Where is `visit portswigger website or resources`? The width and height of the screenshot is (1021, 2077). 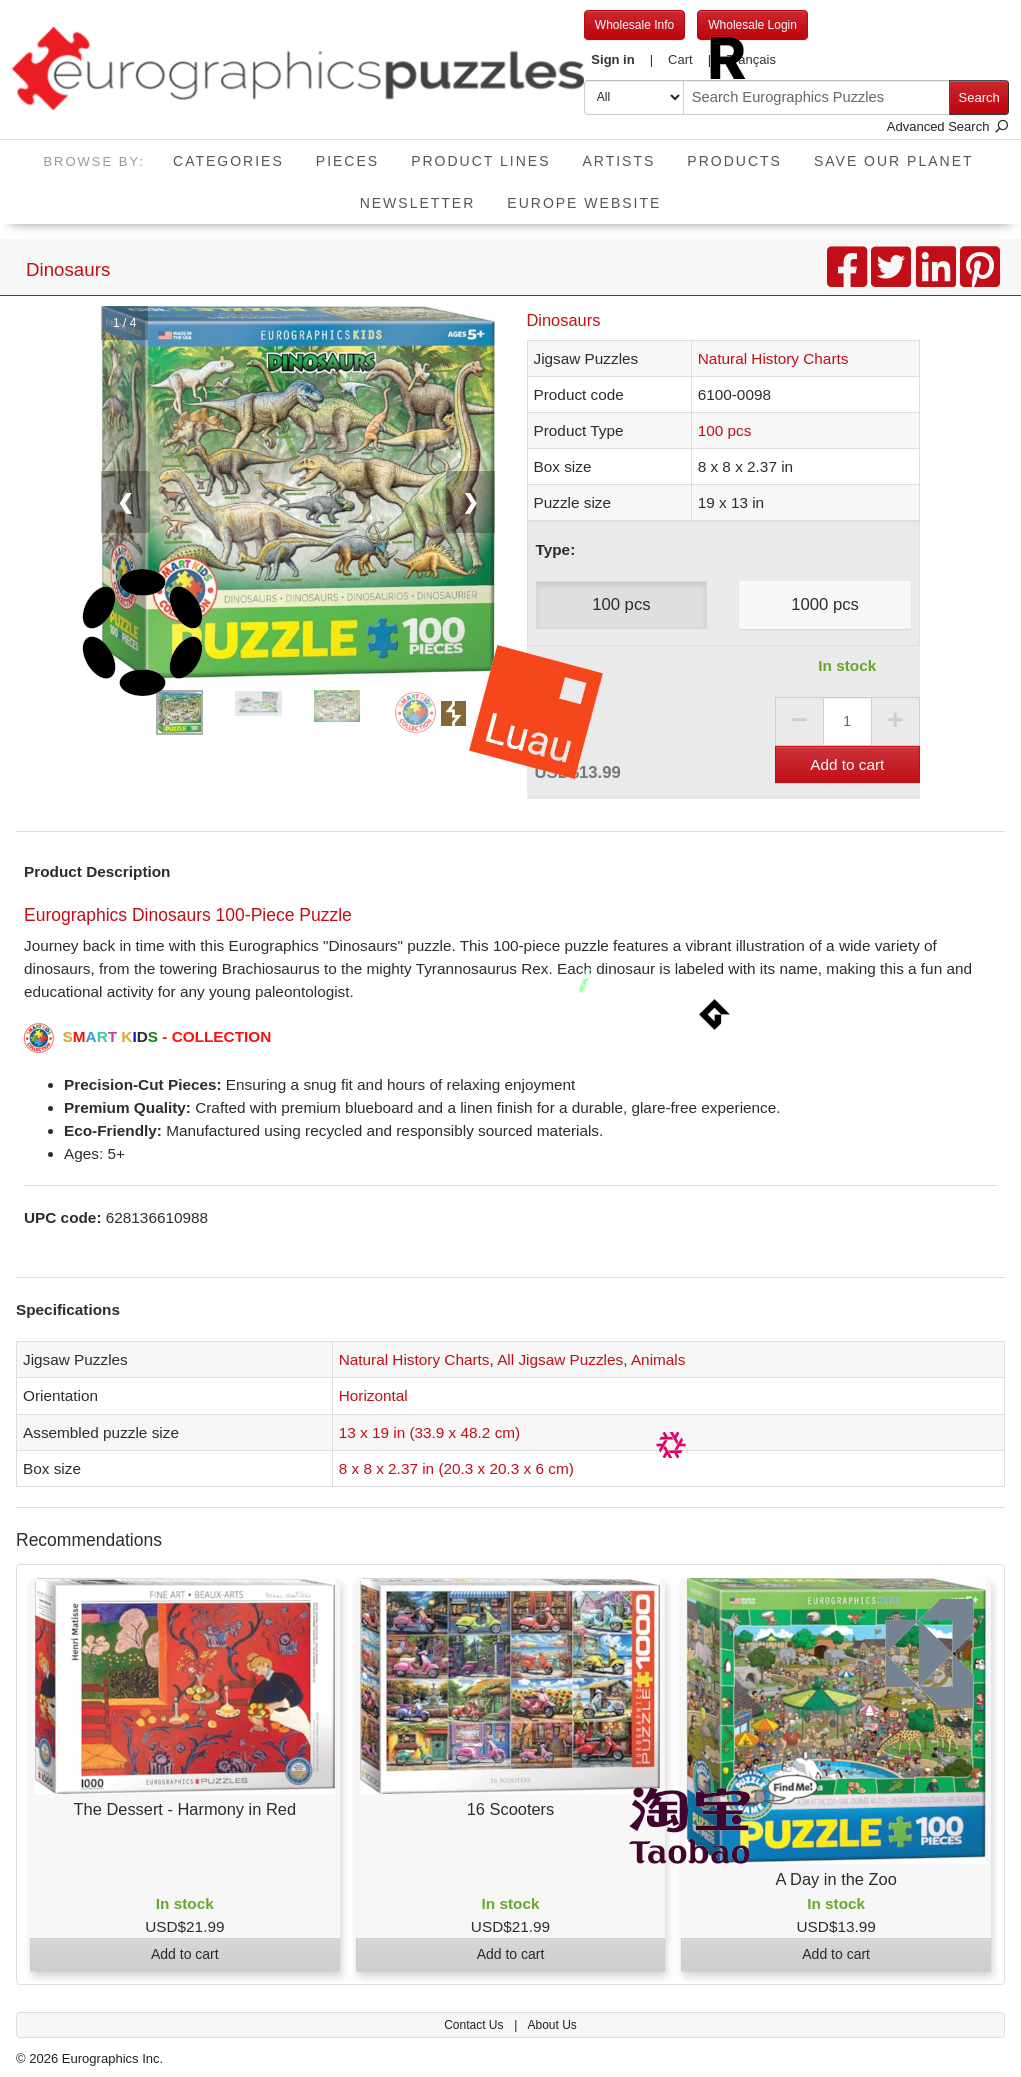
visit portswigger website or resources is located at coordinates (453, 713).